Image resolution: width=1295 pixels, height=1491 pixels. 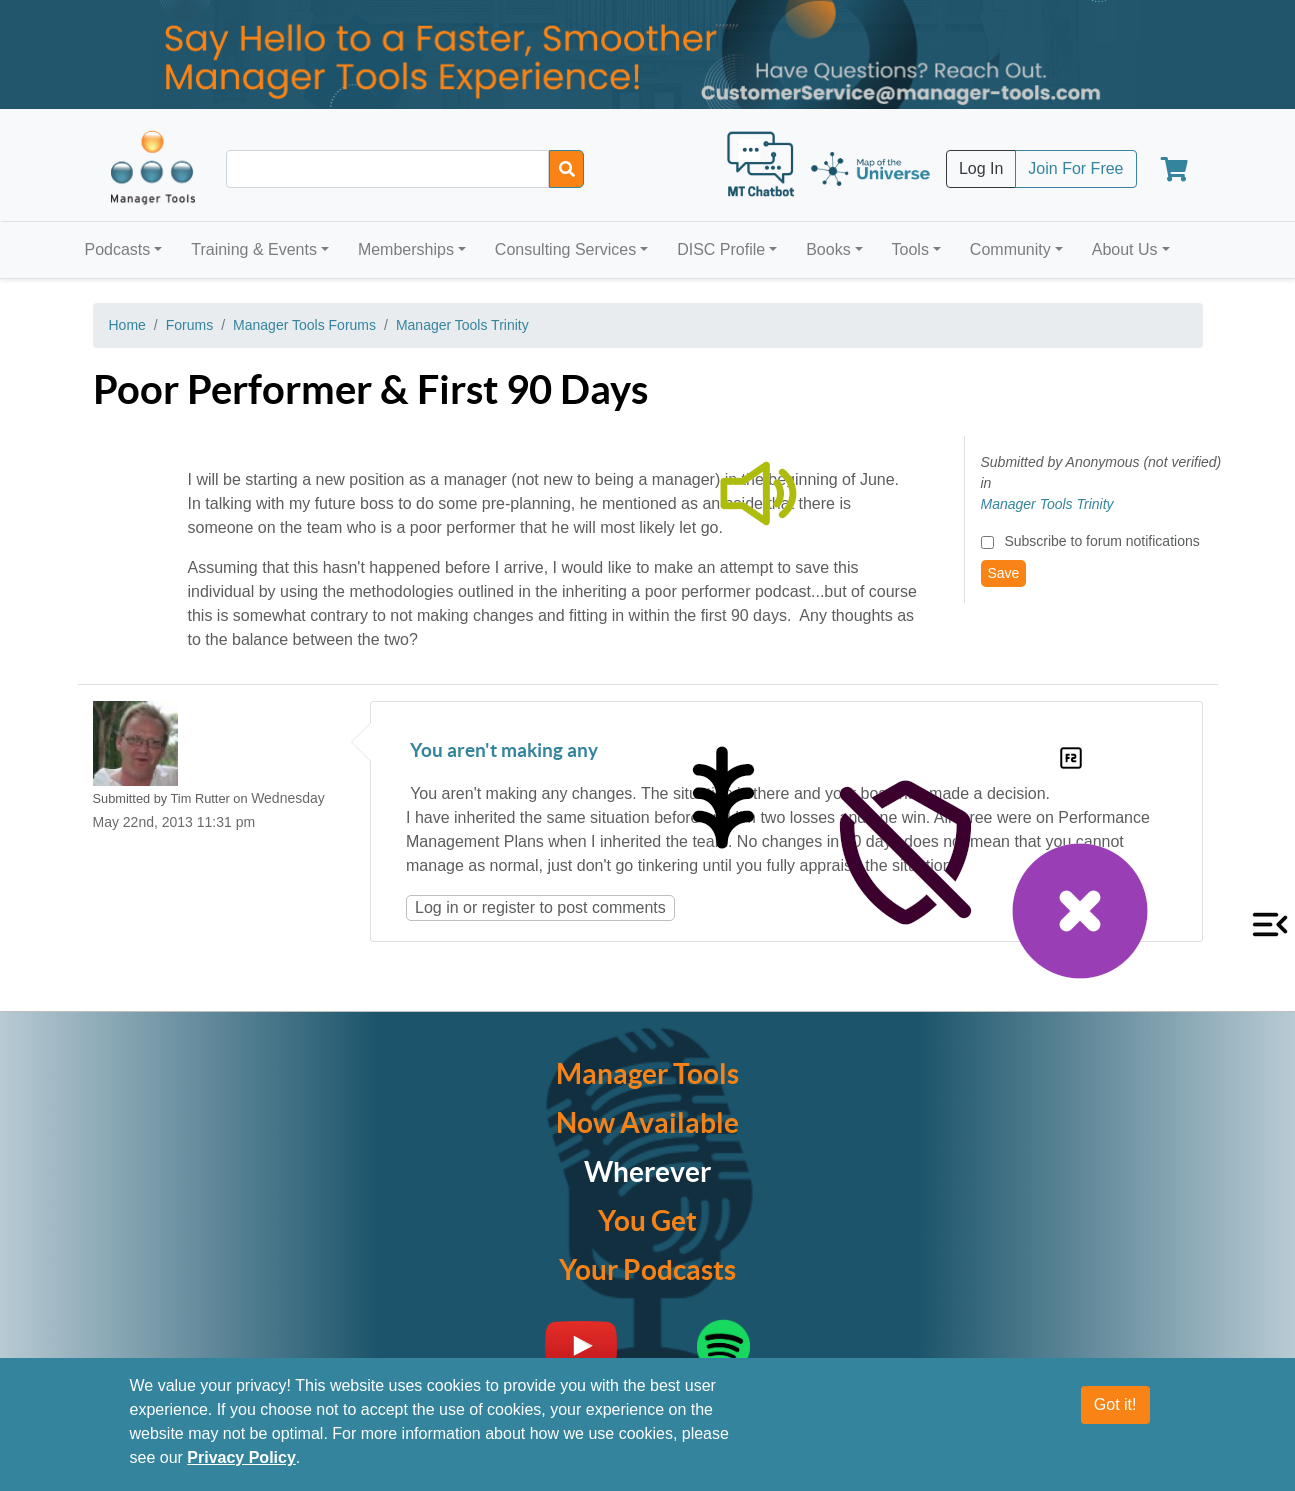 I want to click on disable security protection, so click(x=905, y=852).